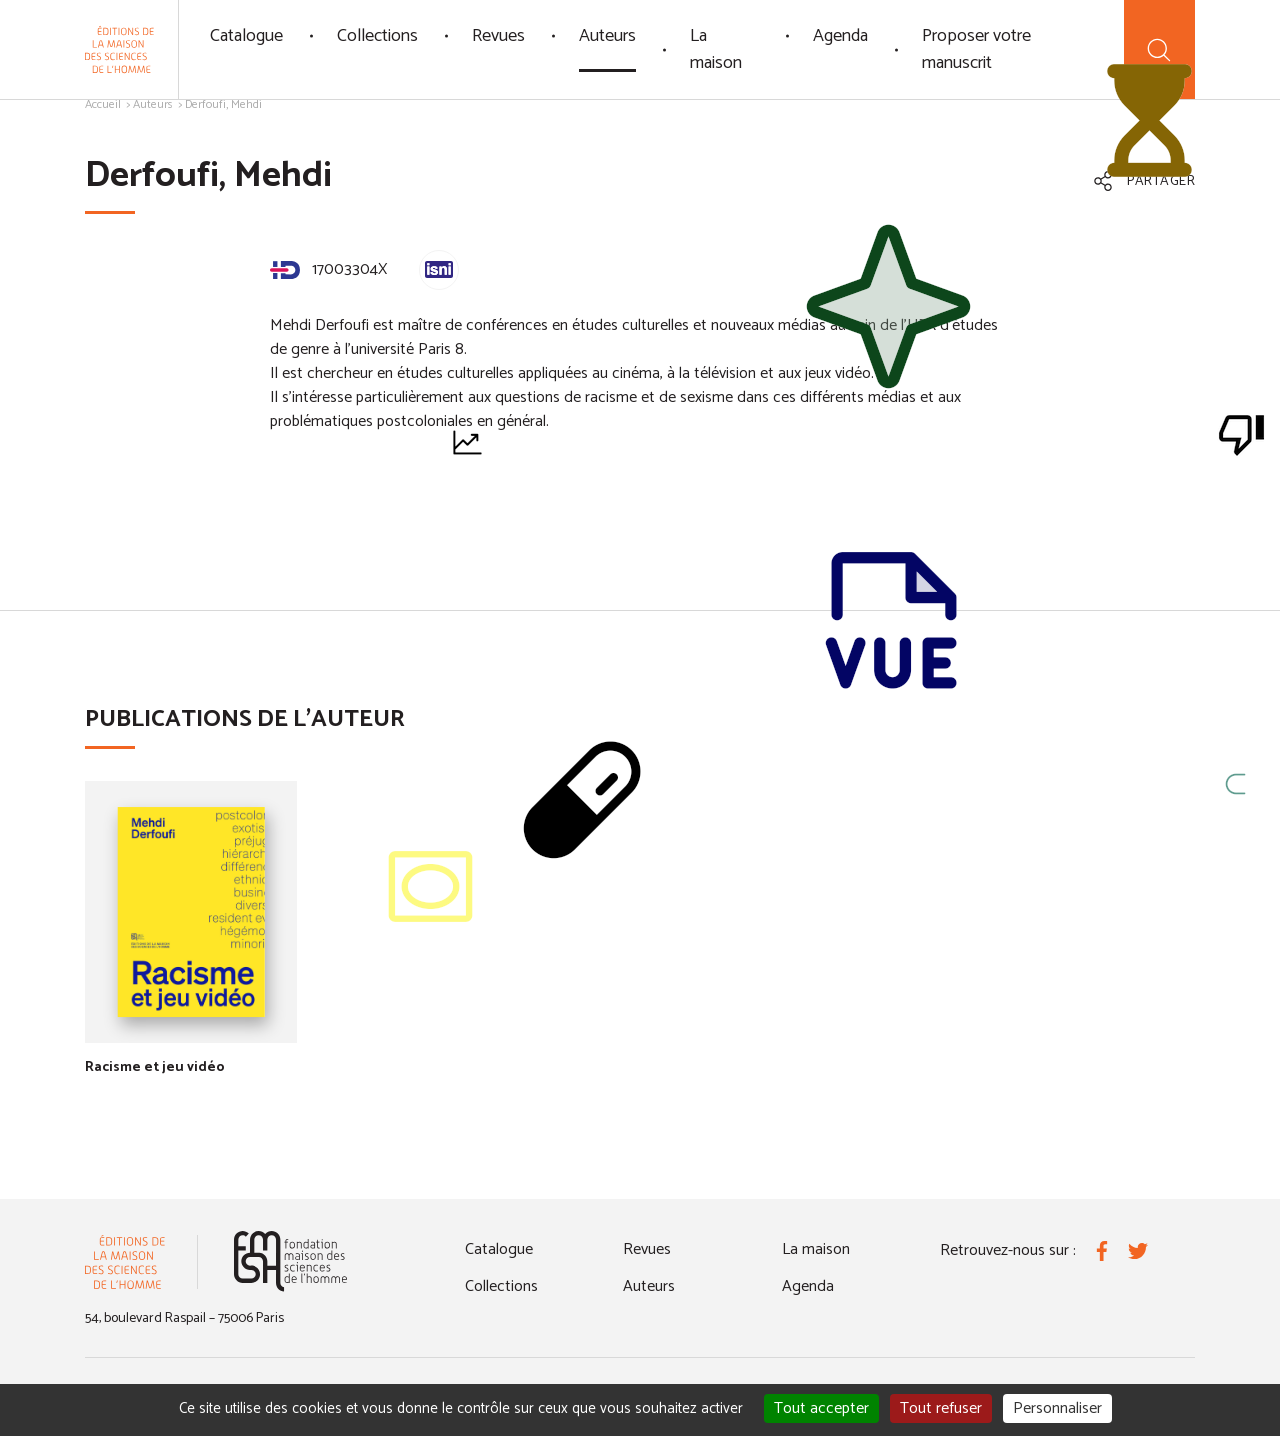 This screenshot has height=1436, width=1280. I want to click on access medication reminders or health features, so click(582, 800).